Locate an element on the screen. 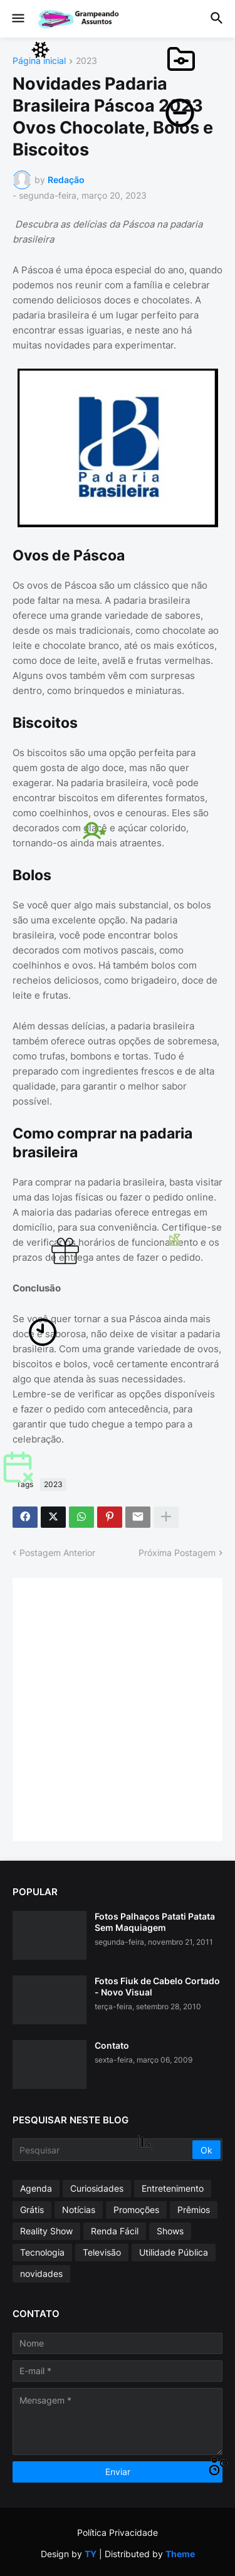 Image resolution: width=235 pixels, height=2576 pixels. access user settings is located at coordinates (94, 831).